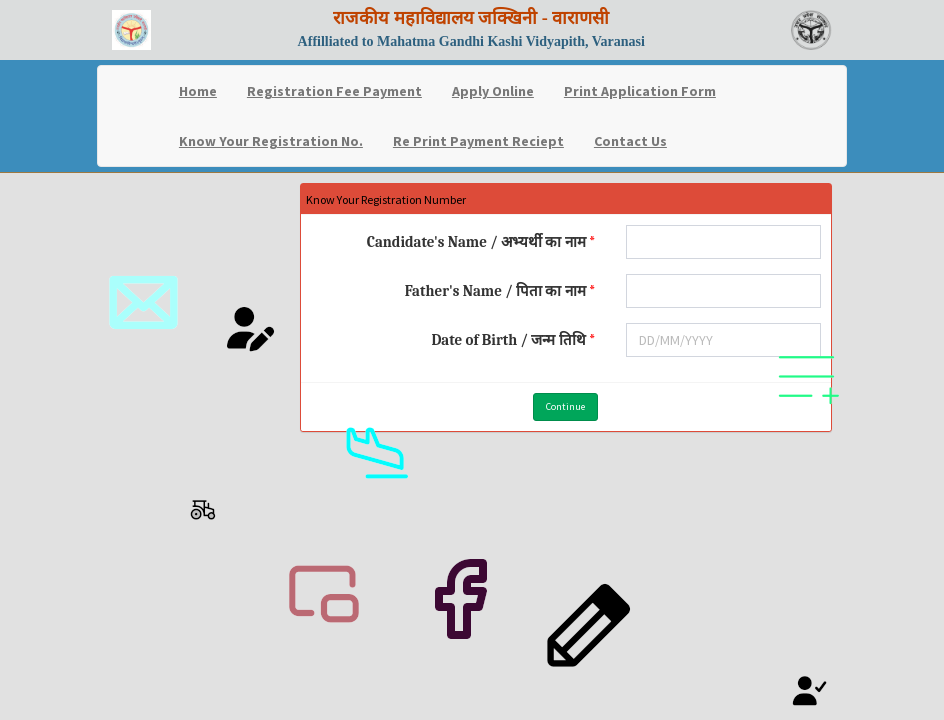 This screenshot has width=944, height=720. I want to click on enable picture-in-picture mode, so click(324, 594).